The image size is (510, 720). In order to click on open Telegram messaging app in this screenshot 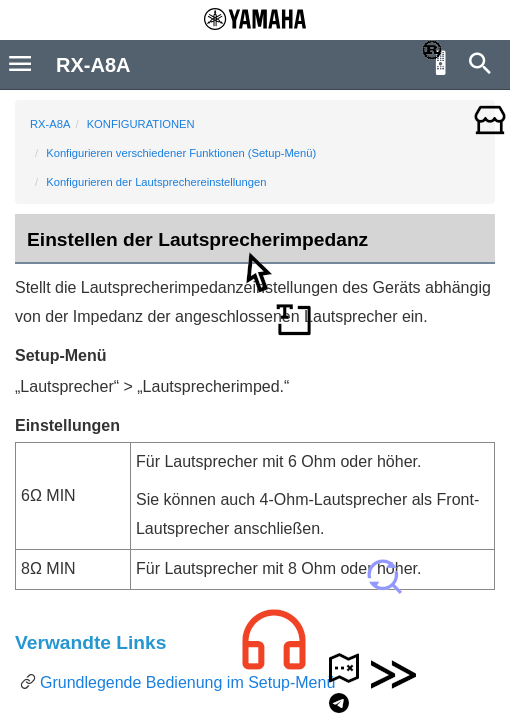, I will do `click(339, 703)`.